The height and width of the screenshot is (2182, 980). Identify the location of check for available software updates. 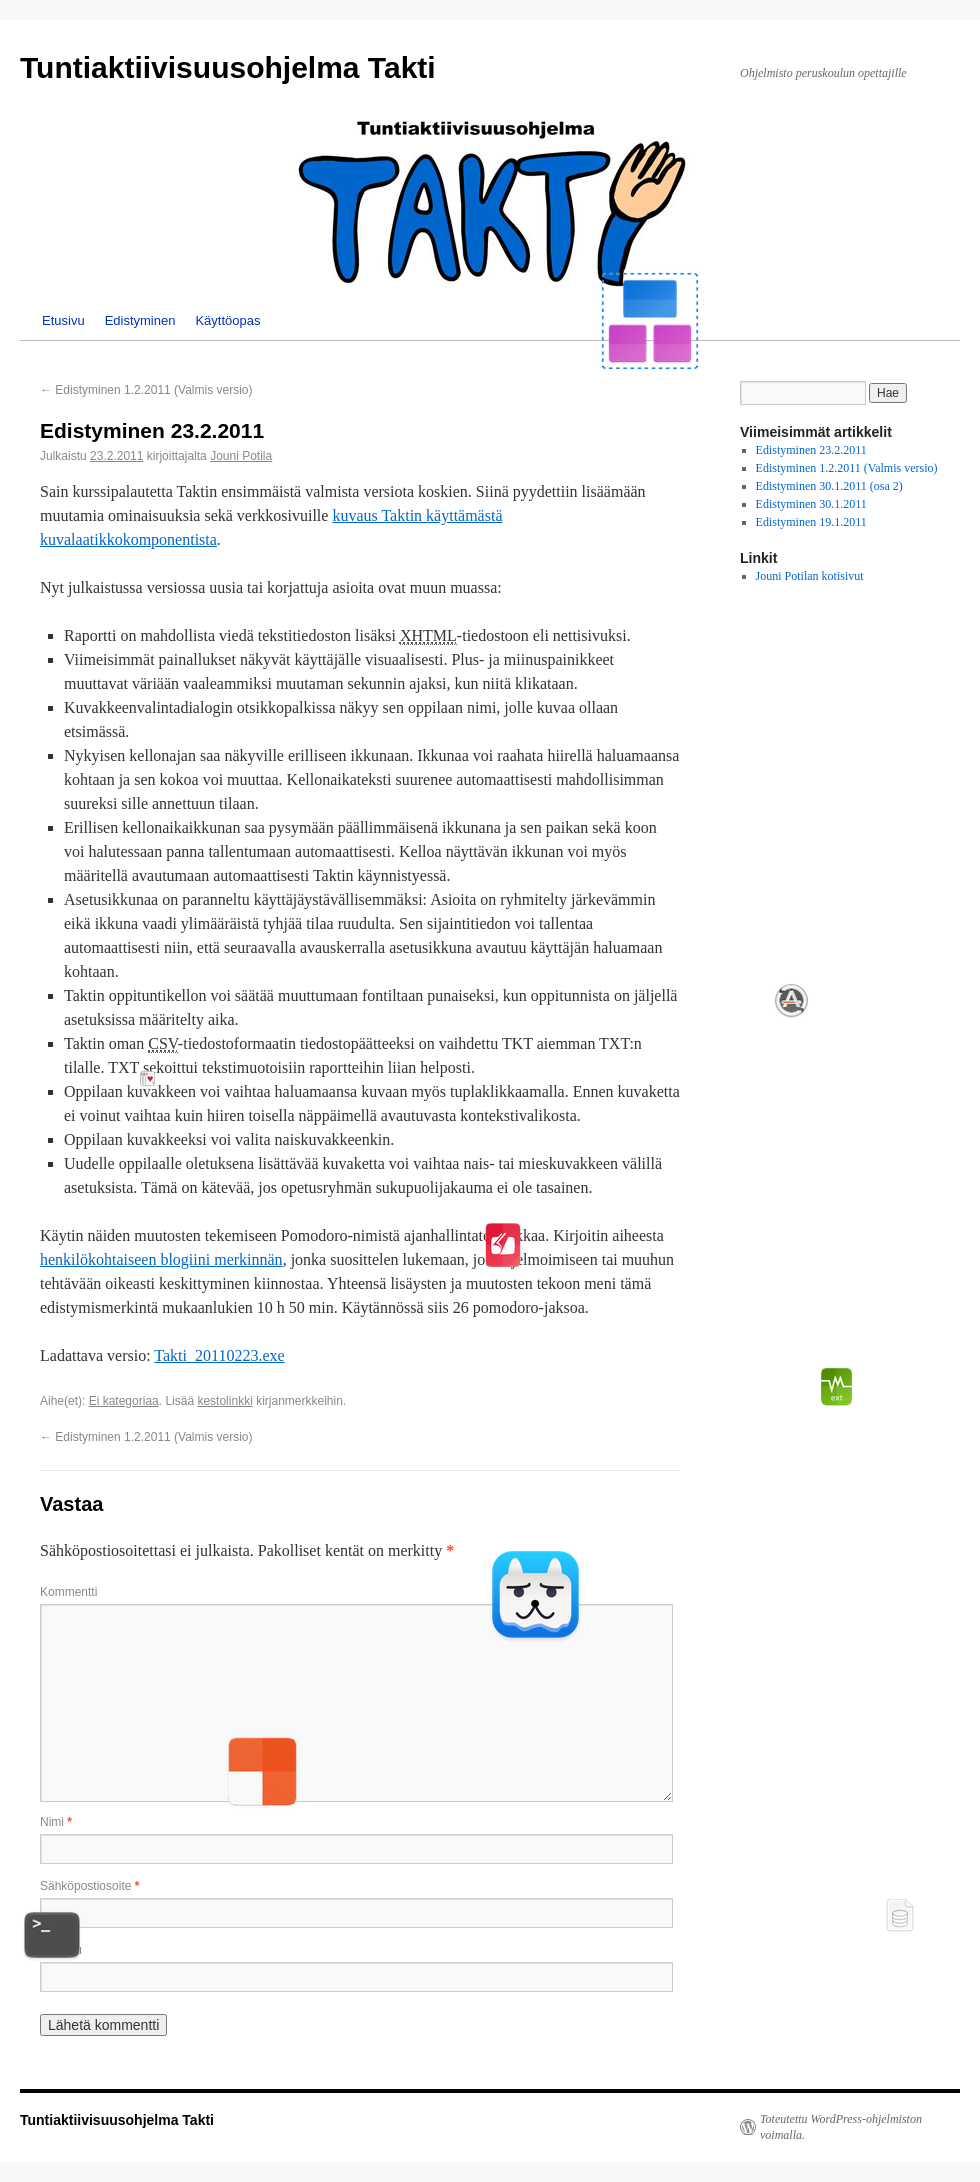
(791, 1000).